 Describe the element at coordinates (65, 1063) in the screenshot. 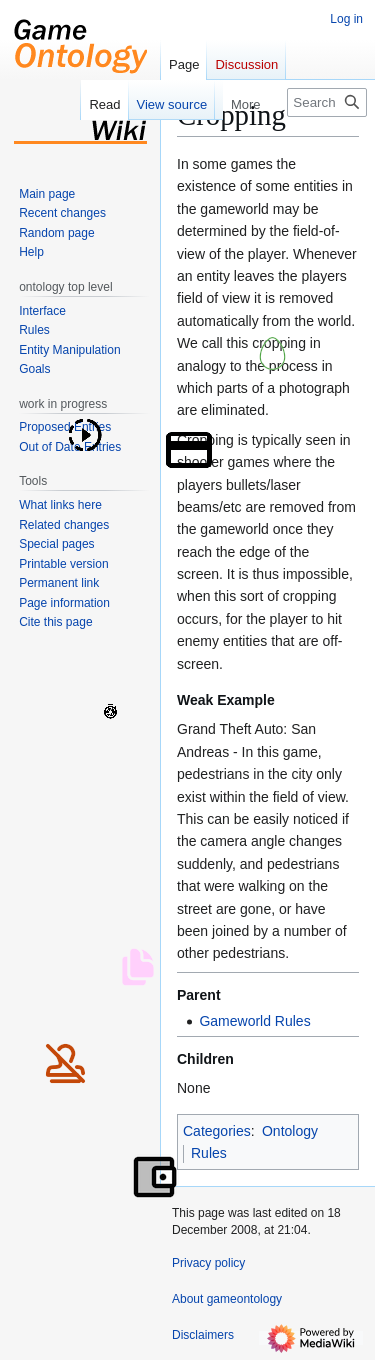

I see `approval or stamping feature disabled` at that location.